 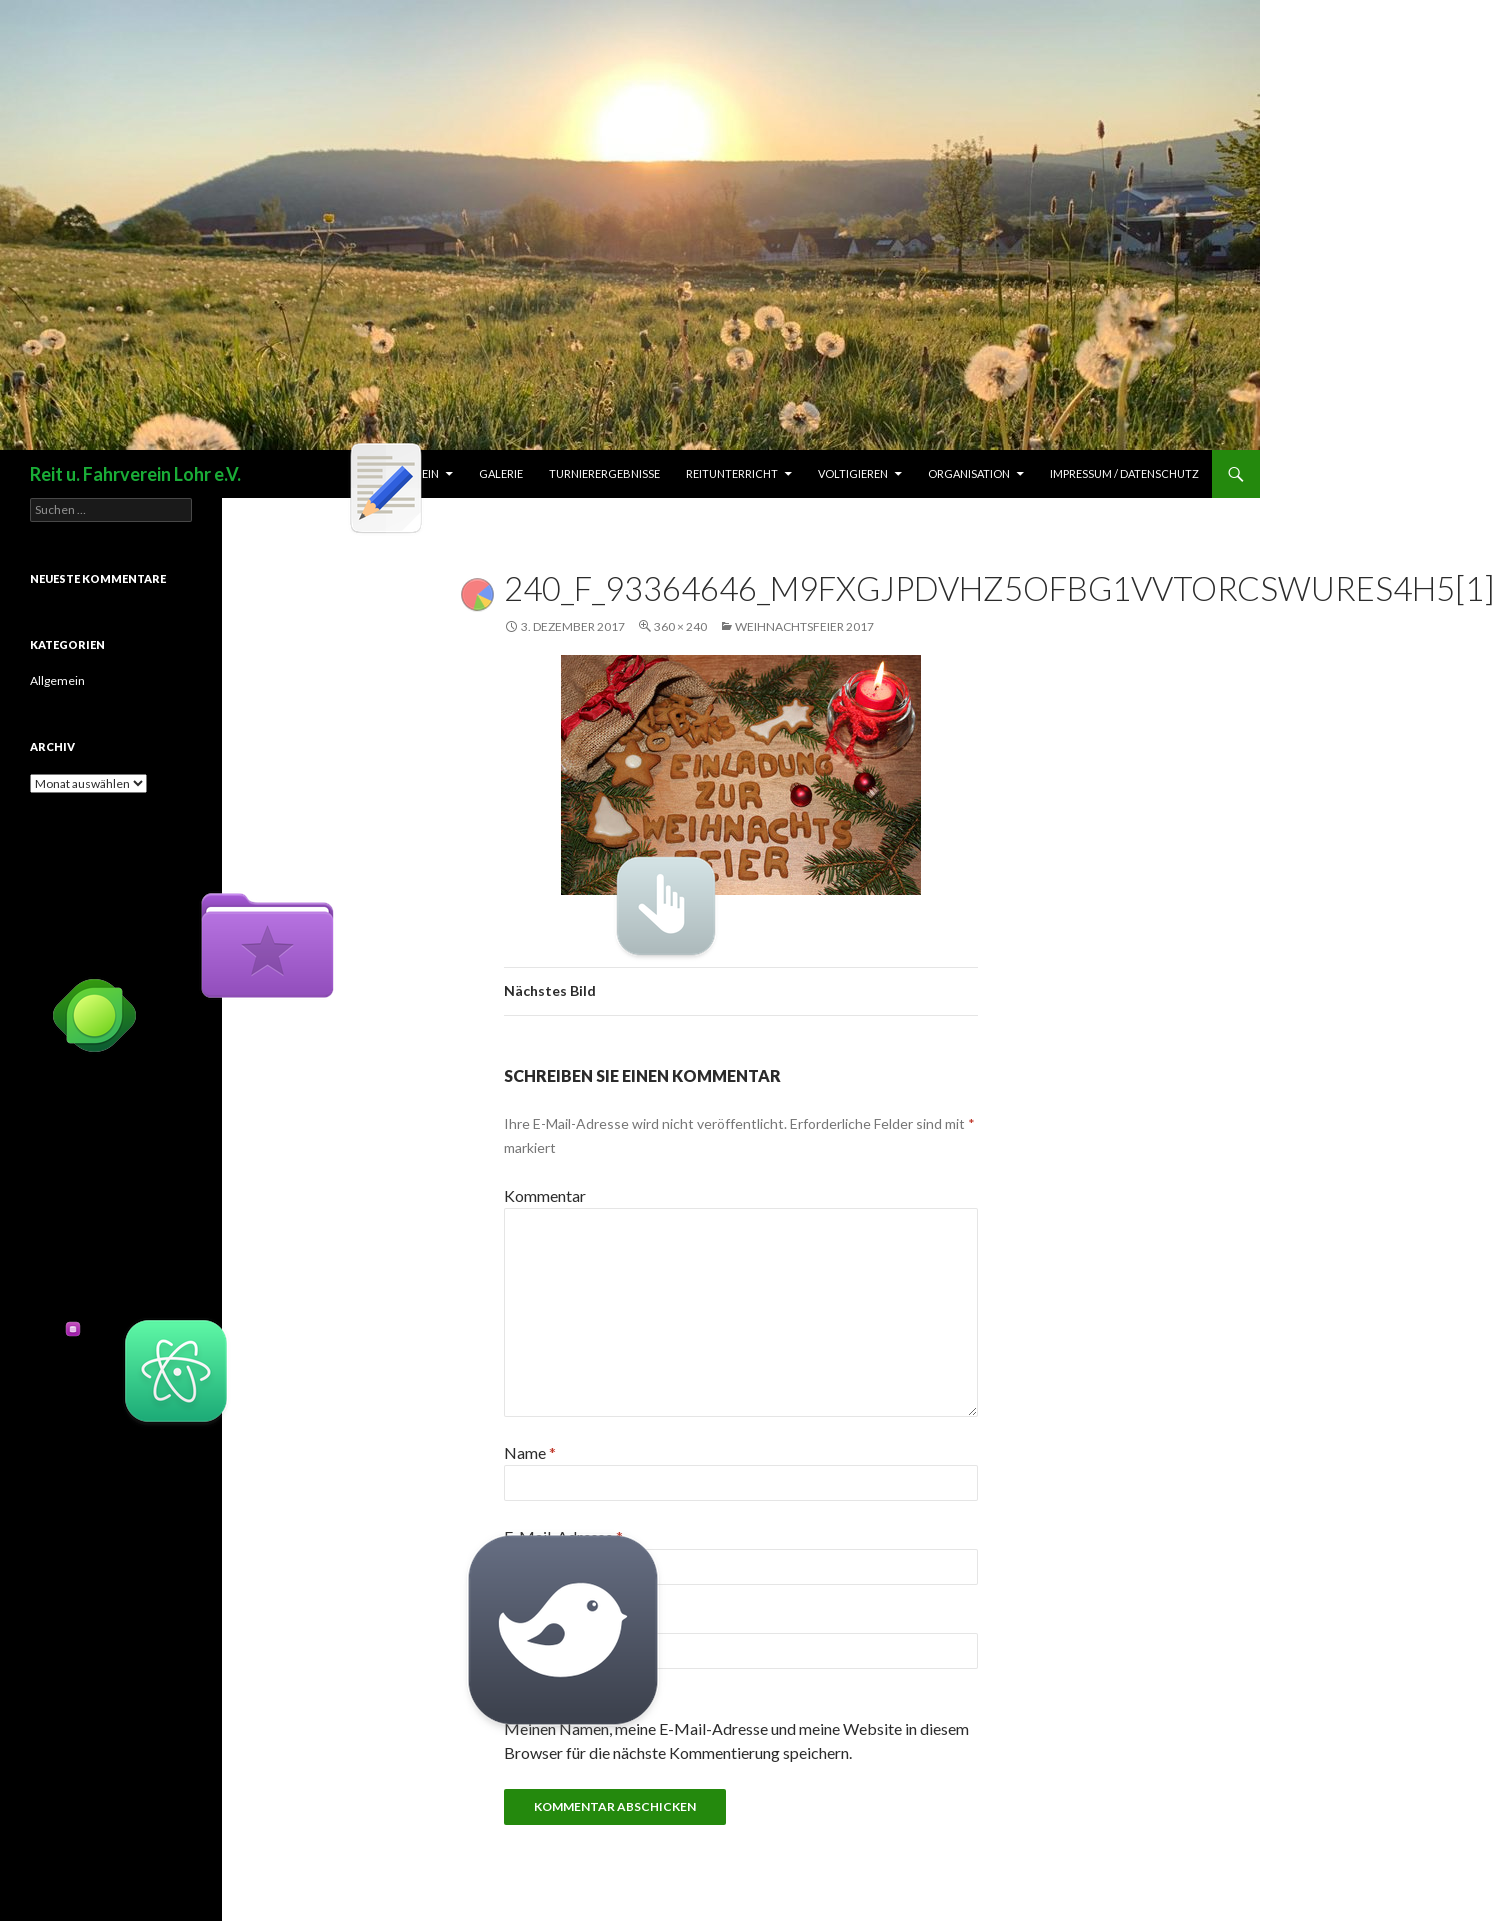 What do you see at coordinates (563, 1630) in the screenshot?
I see `launch the budgie desktop environment` at bounding box center [563, 1630].